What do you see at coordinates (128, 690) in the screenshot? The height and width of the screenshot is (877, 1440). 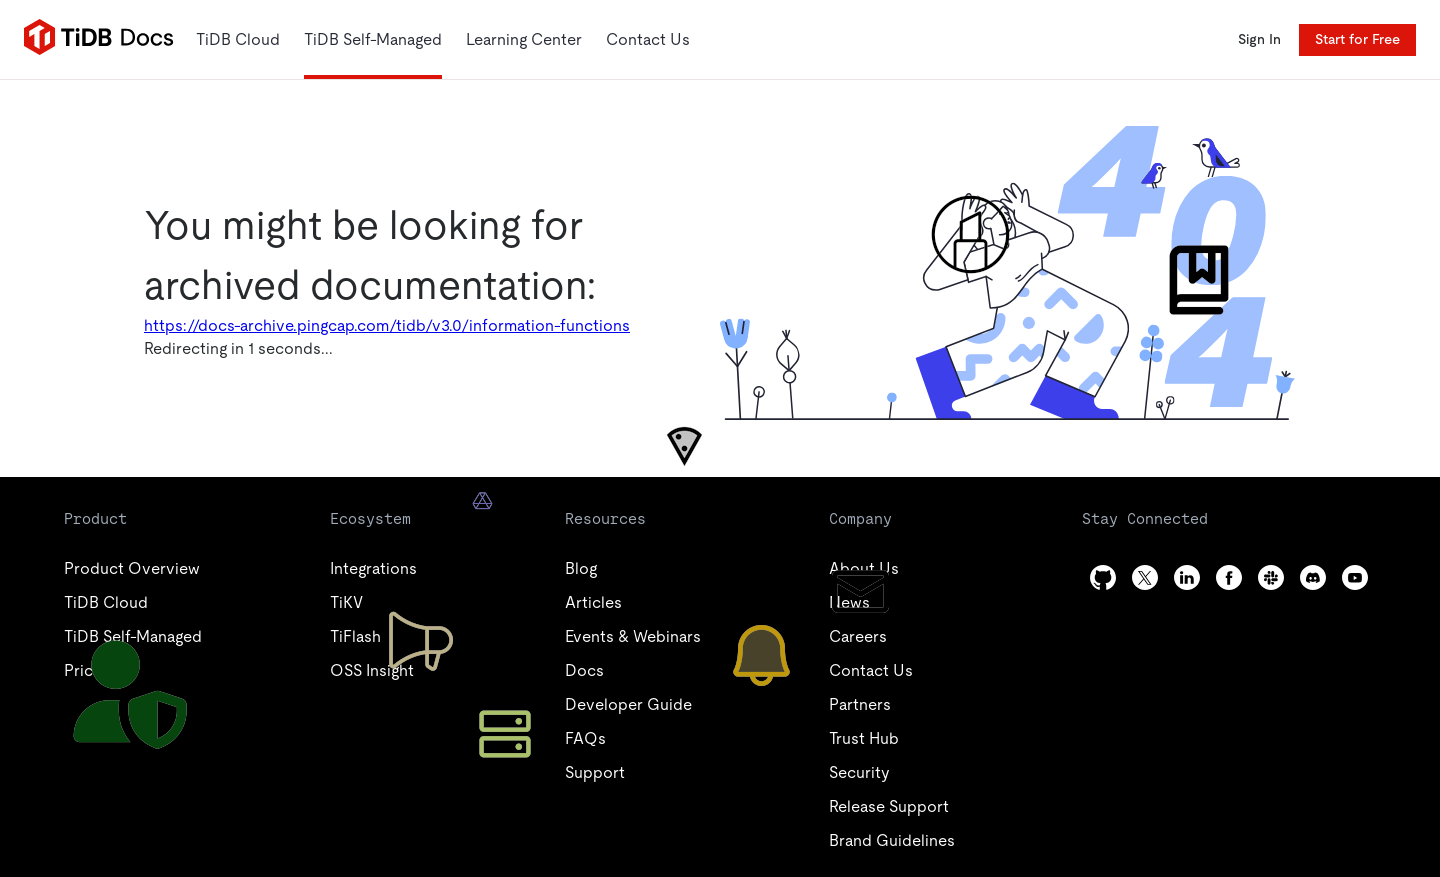 I see `access user privacy and security settings` at bounding box center [128, 690].